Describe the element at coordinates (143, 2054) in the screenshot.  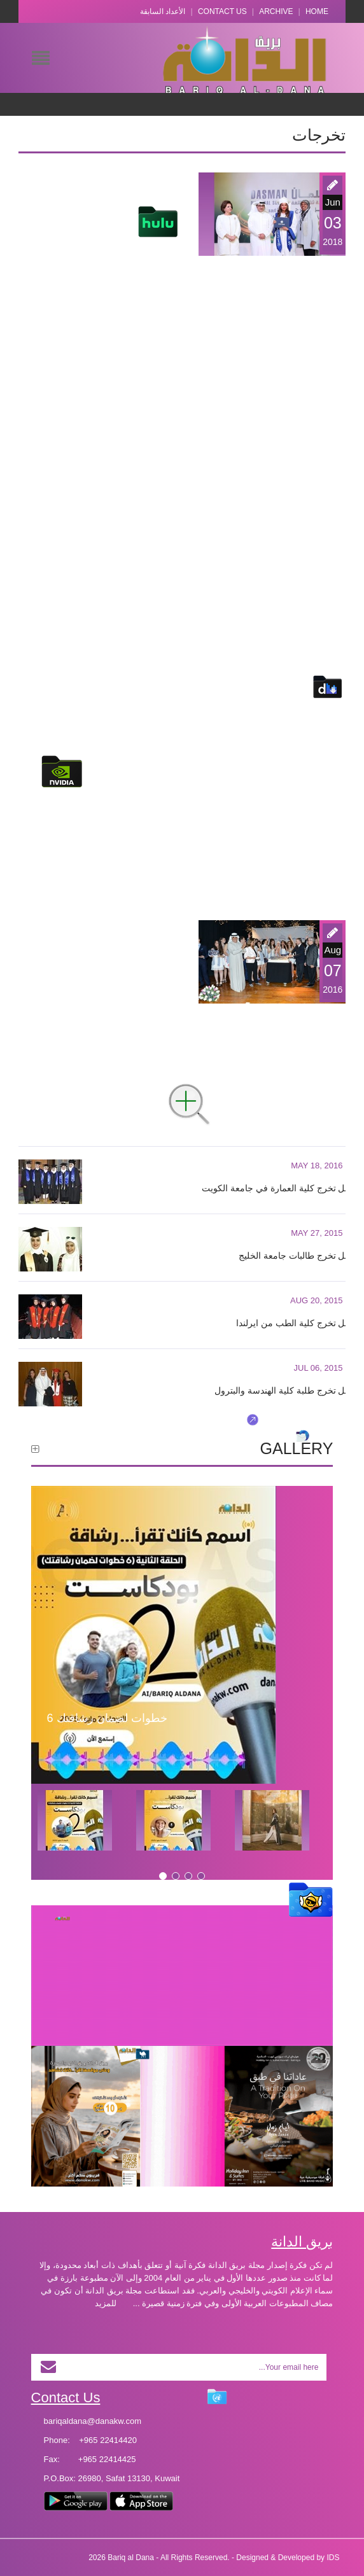
I see `folder containing perl scripts or projects` at that location.